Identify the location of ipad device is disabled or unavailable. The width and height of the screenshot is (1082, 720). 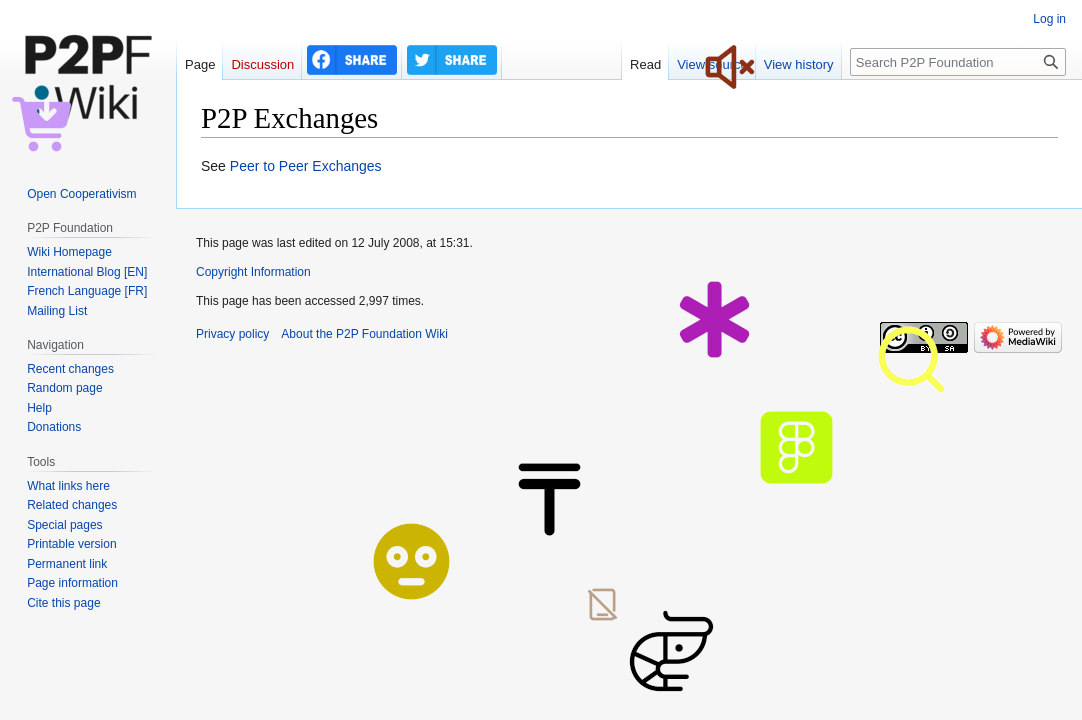
(602, 604).